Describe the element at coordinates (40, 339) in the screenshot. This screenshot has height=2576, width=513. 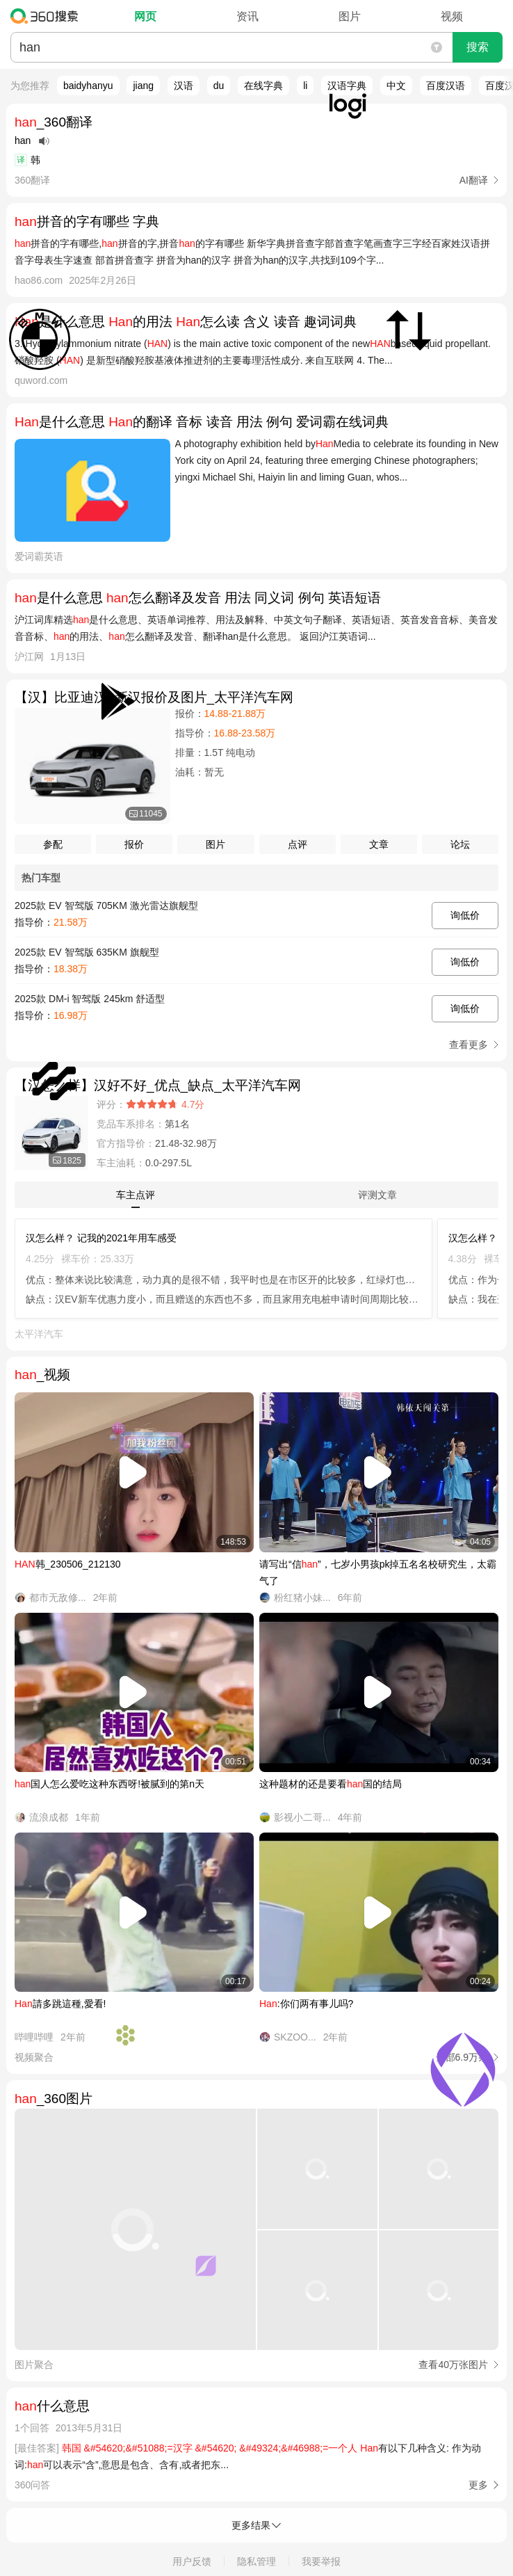
I see `BMW brand logo` at that location.